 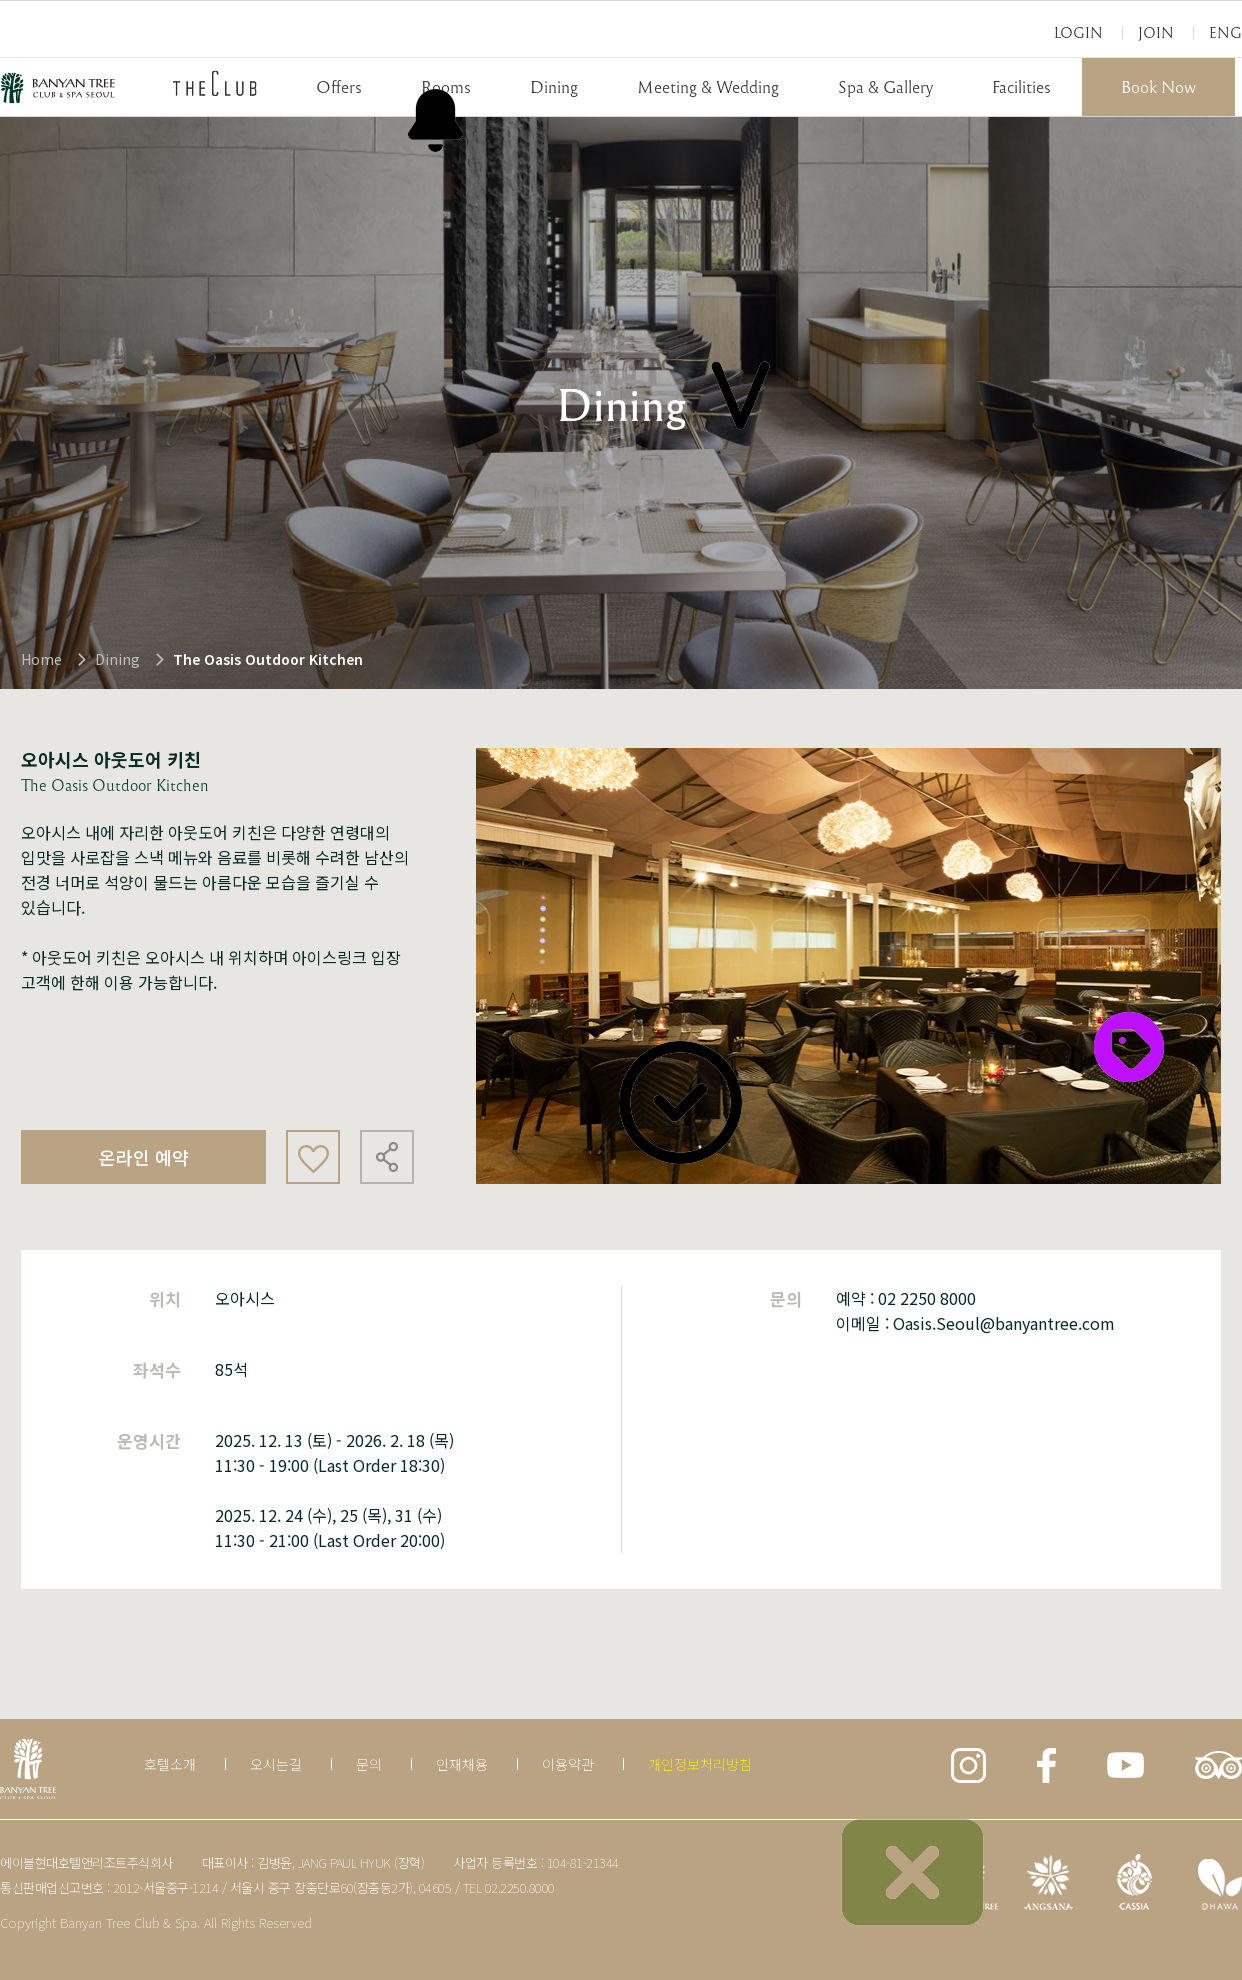 What do you see at coordinates (912, 1872) in the screenshot?
I see `close or dismiss a dialog box` at bounding box center [912, 1872].